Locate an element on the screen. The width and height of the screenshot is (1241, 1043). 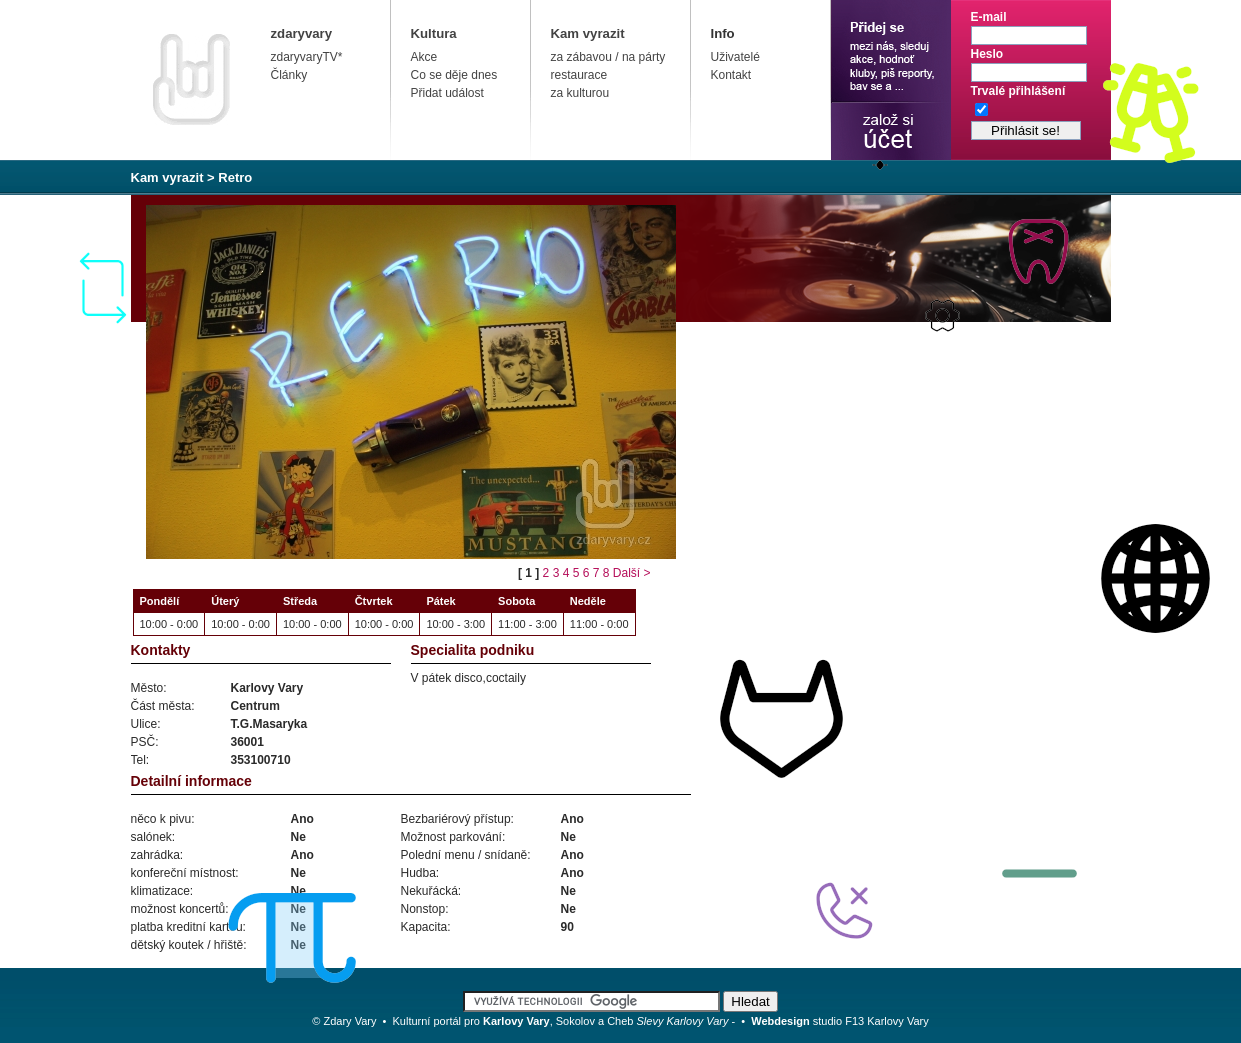
open GitLab repository is located at coordinates (781, 716).